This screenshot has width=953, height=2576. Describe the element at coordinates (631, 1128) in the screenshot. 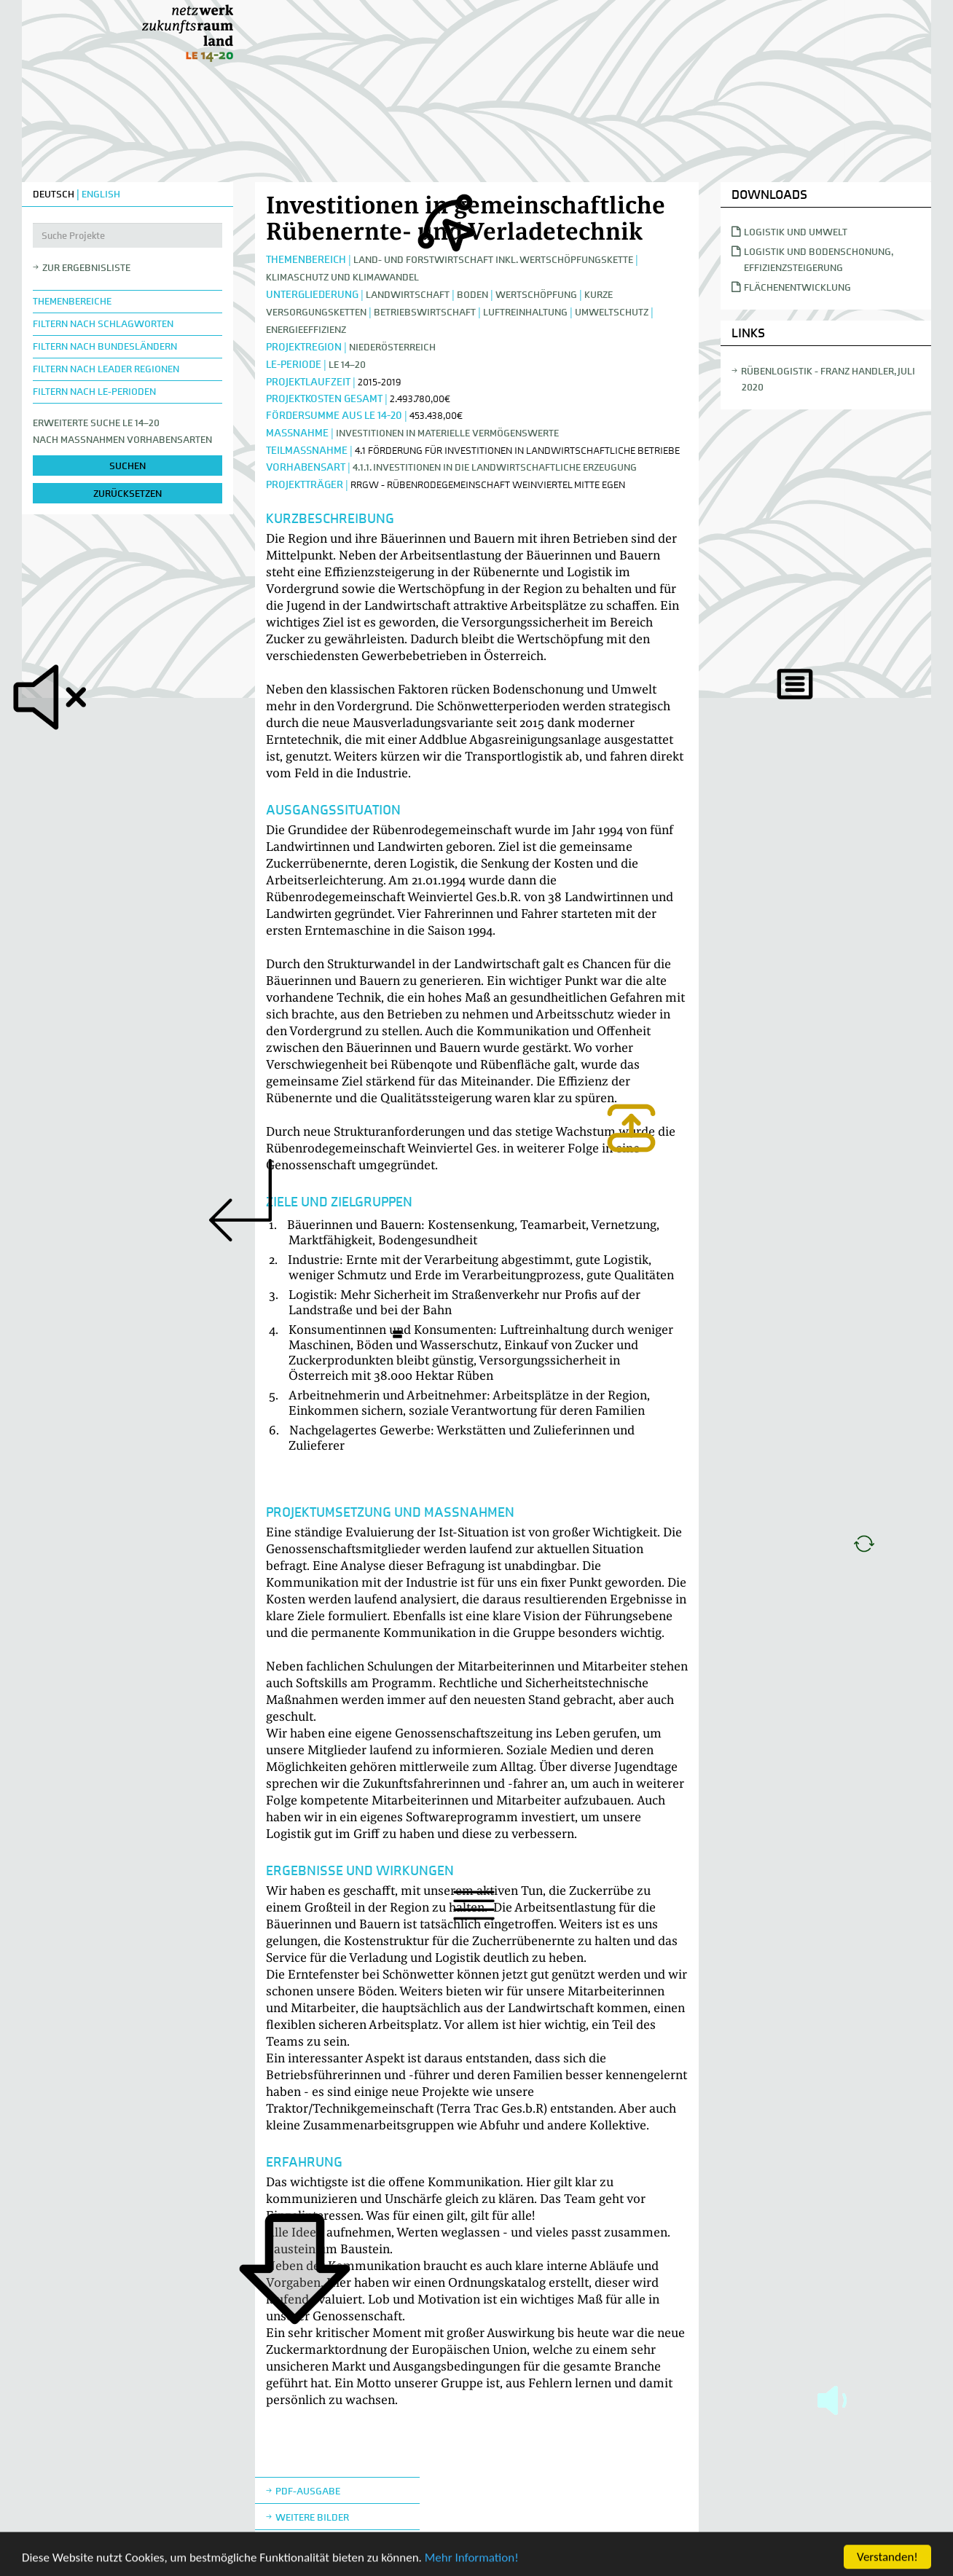

I see `move element to top layer` at that location.